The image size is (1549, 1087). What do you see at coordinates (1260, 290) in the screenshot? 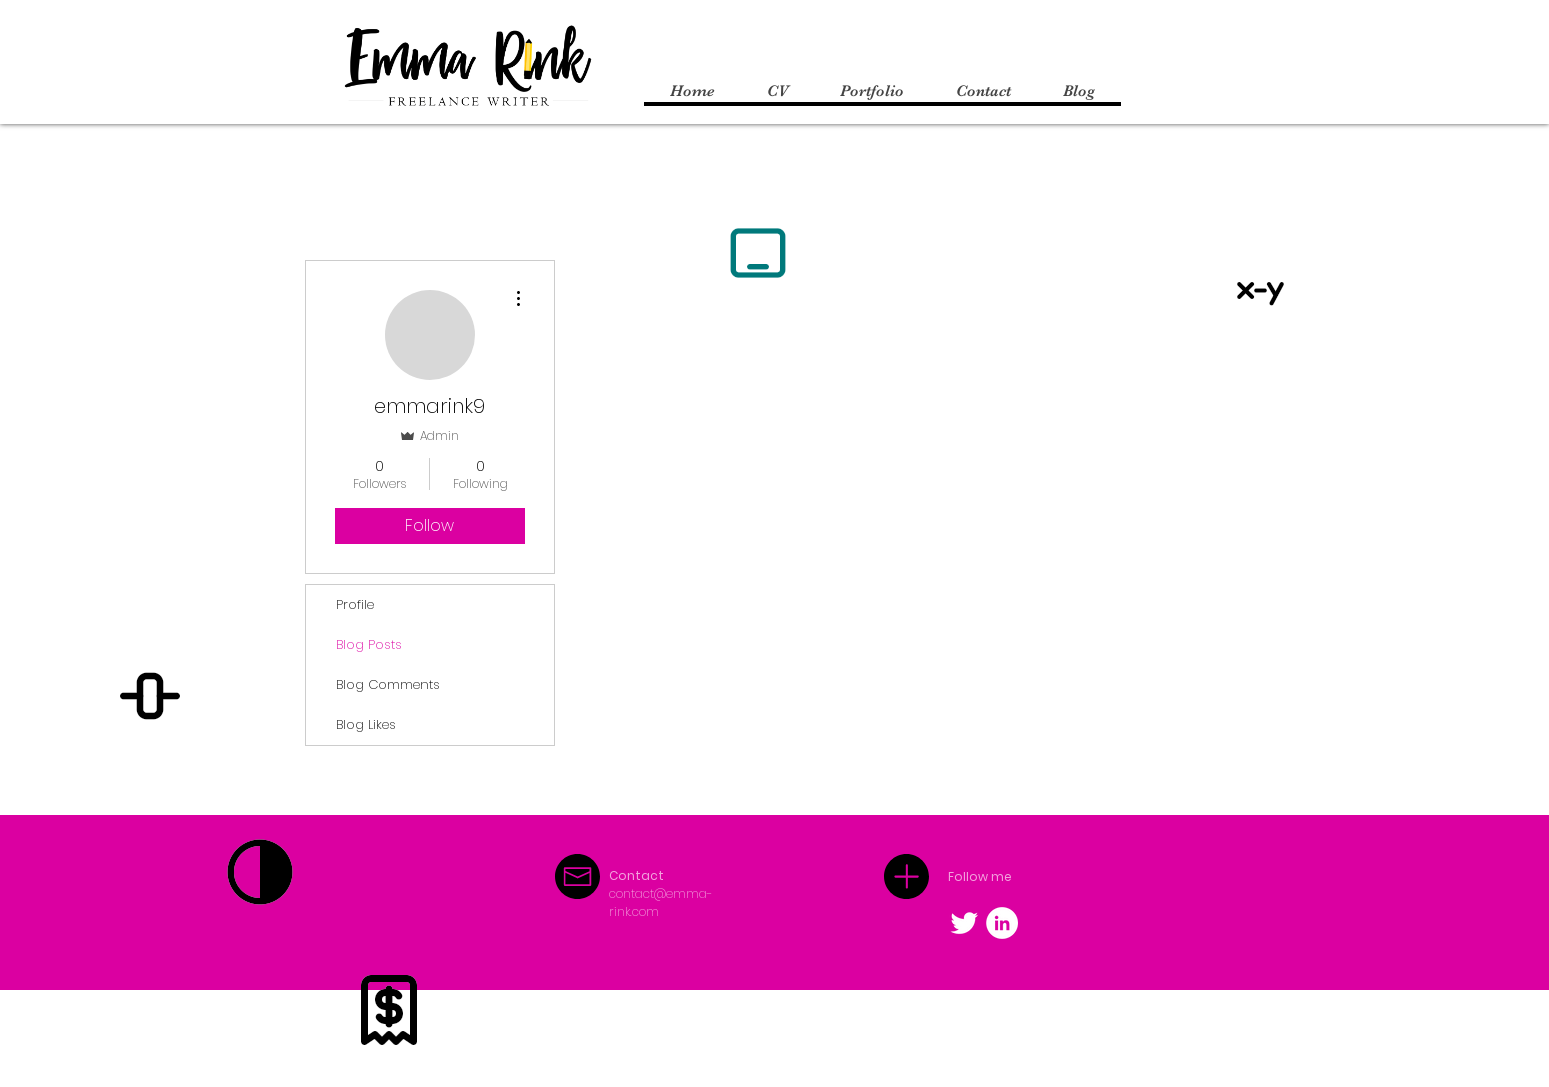
I see `subtract y value from x in a calculation` at bounding box center [1260, 290].